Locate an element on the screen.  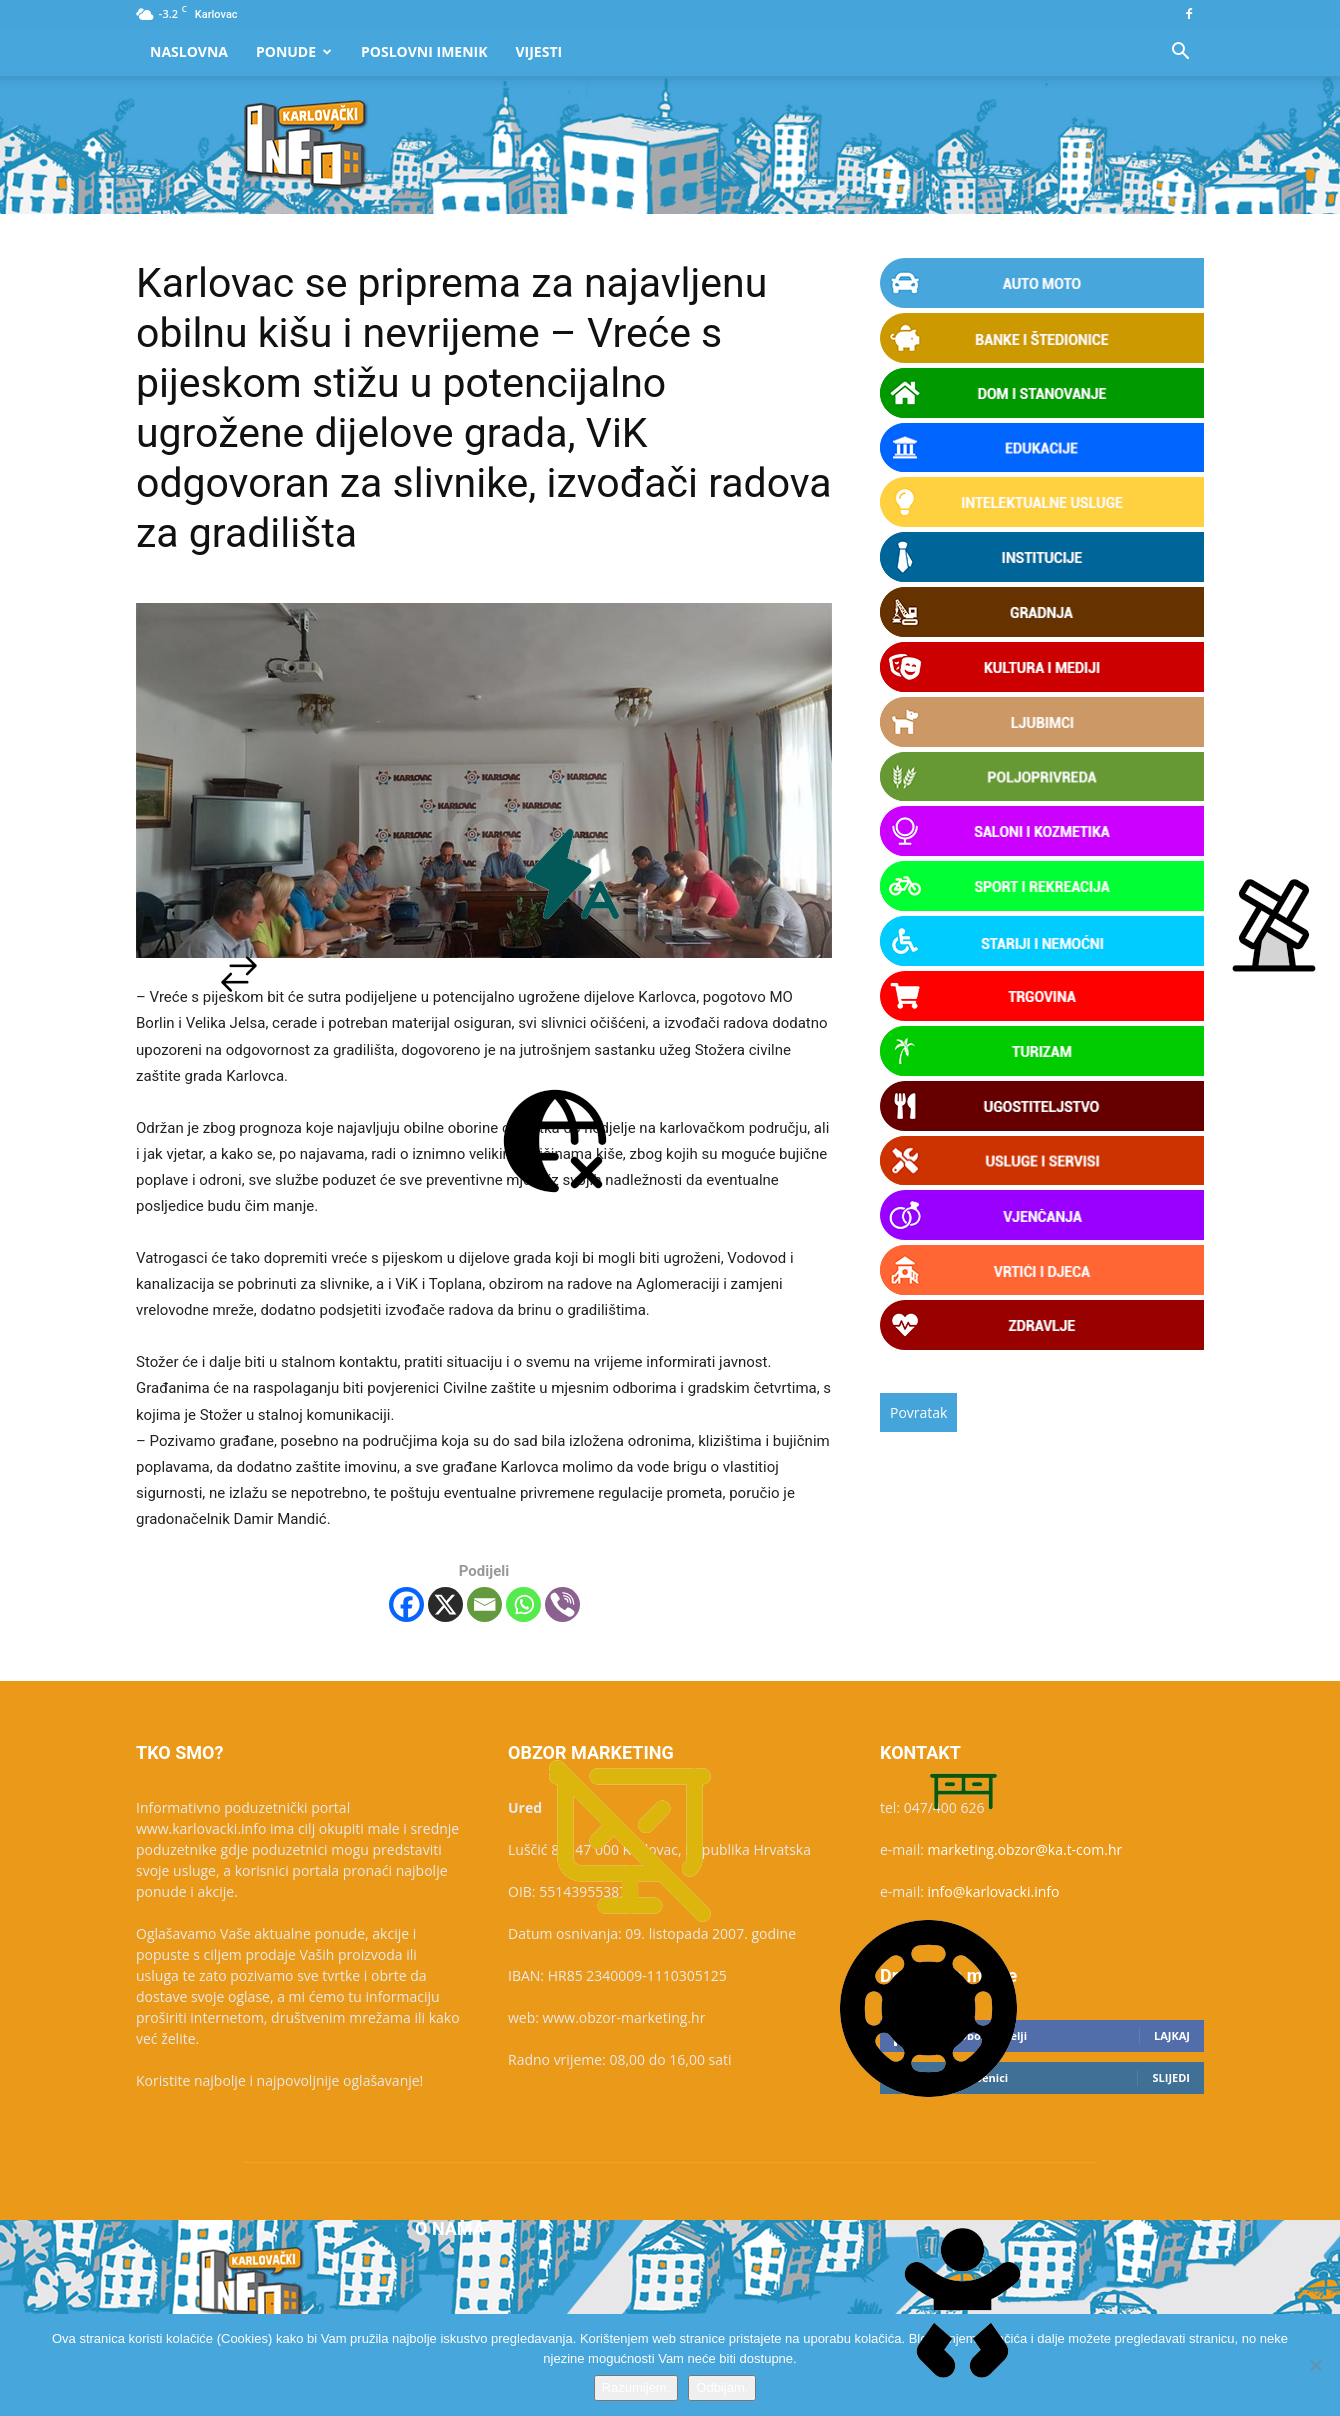
no internet connection is located at coordinates (555, 1141).